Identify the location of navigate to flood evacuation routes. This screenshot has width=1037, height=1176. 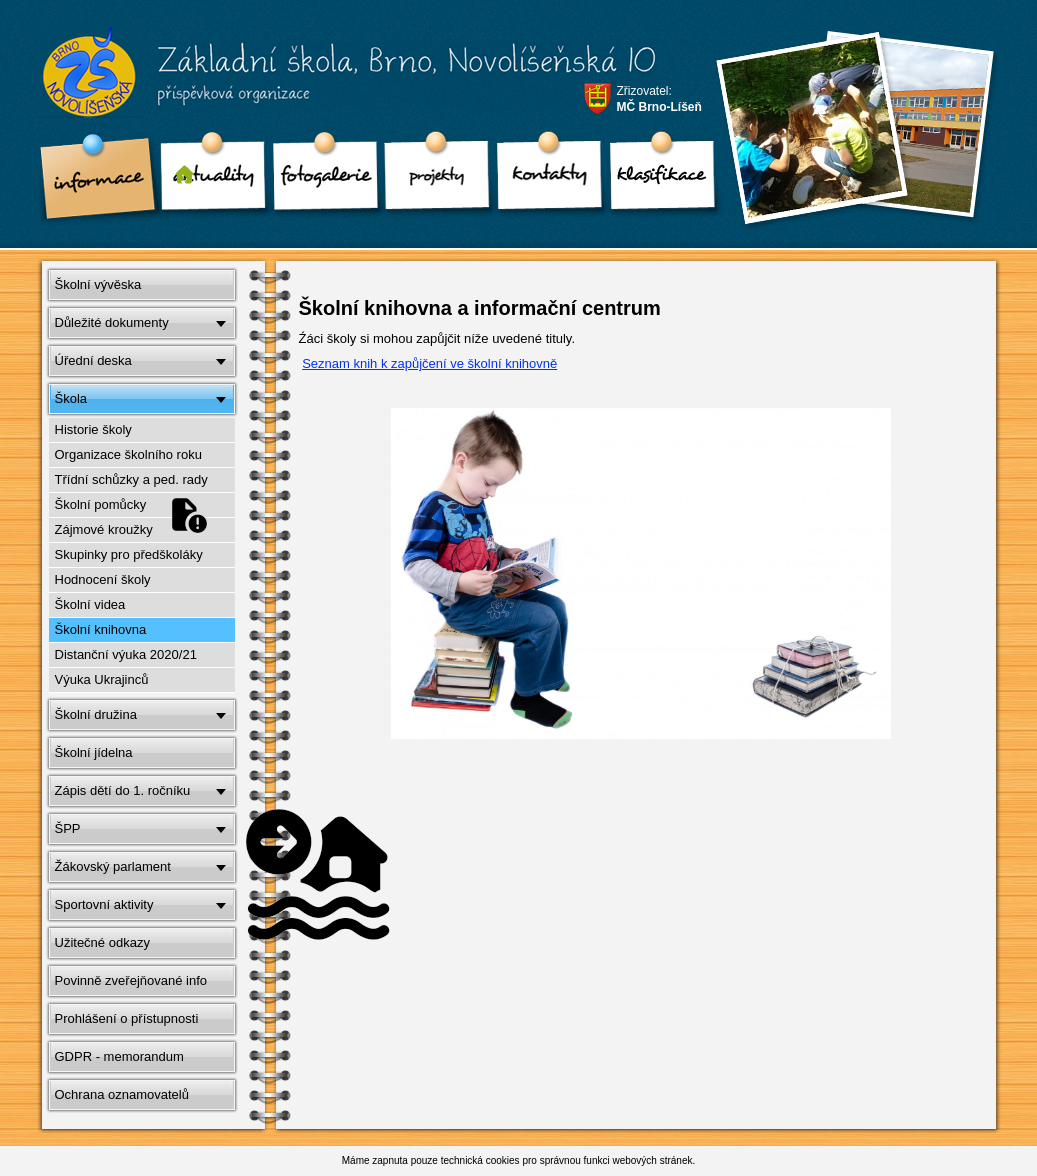
(318, 874).